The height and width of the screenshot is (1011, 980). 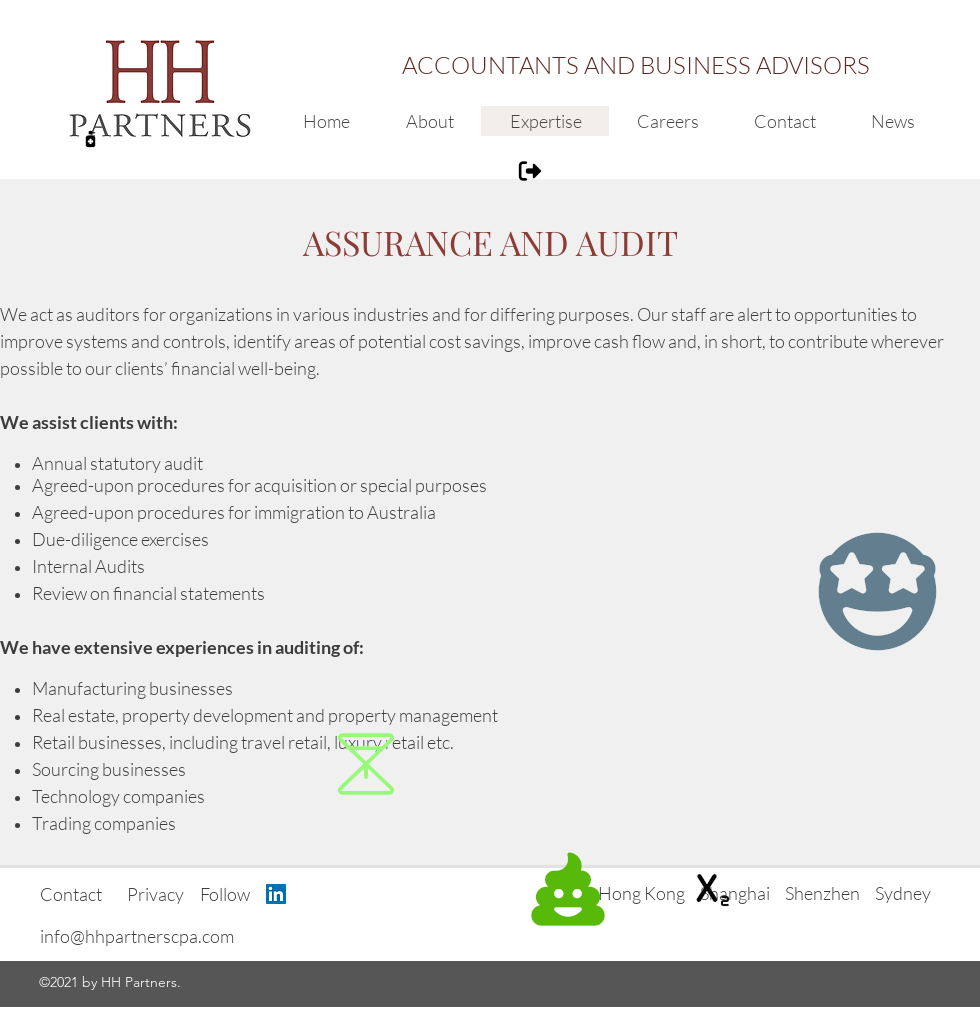 I want to click on add a poop emoji reaction, so click(x=568, y=889).